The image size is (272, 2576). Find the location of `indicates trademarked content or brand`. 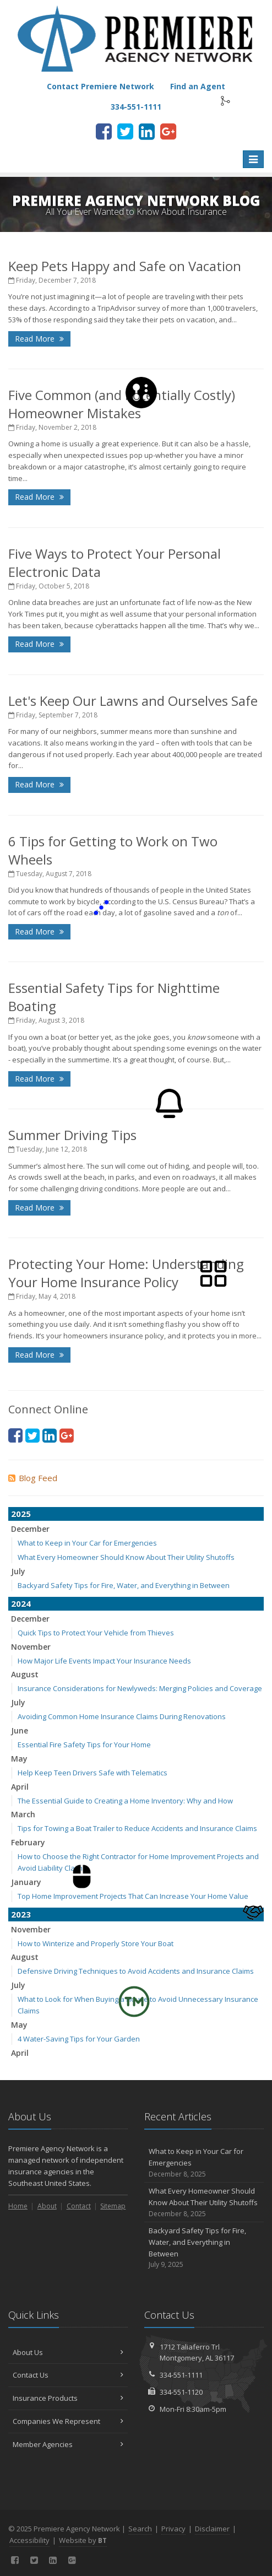

indicates trademarked content or brand is located at coordinates (134, 2001).